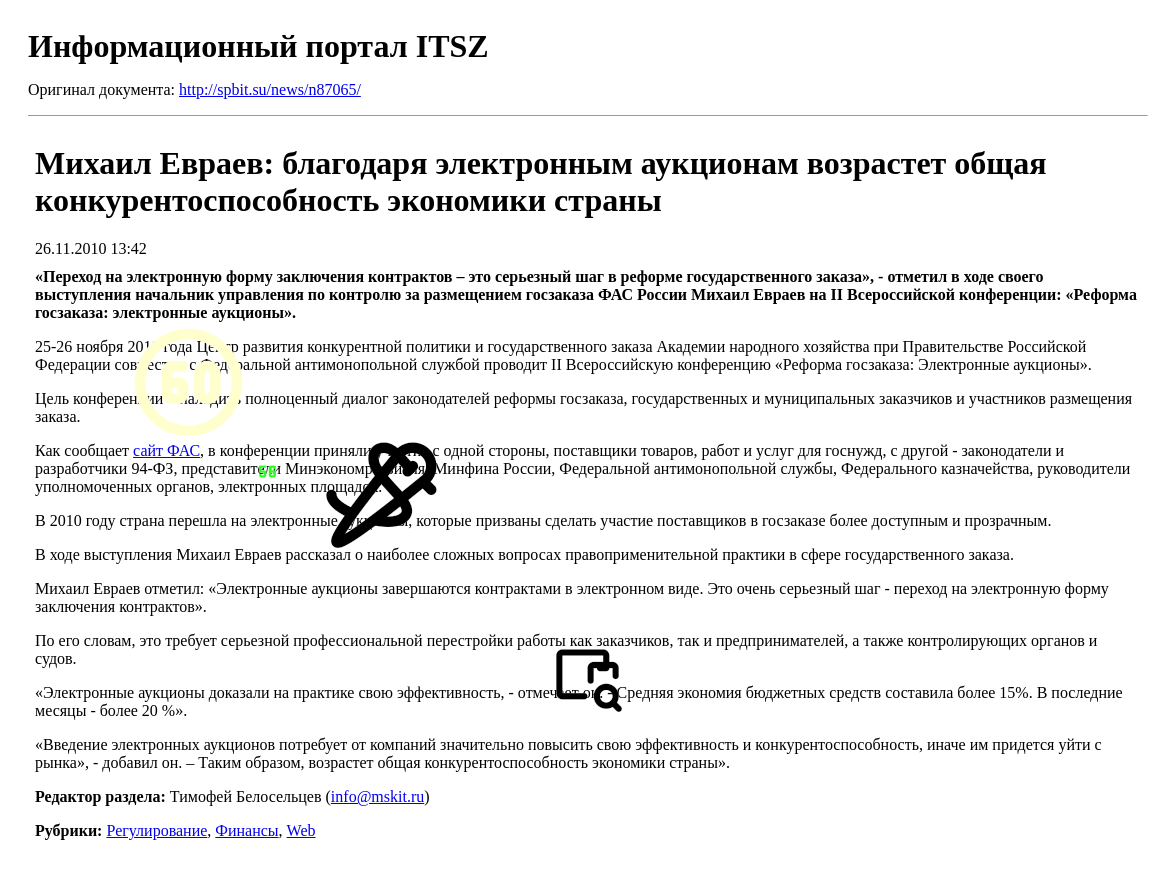 This screenshot has height=879, width=1174. Describe the element at coordinates (587, 677) in the screenshot. I see `search for connected devices` at that location.